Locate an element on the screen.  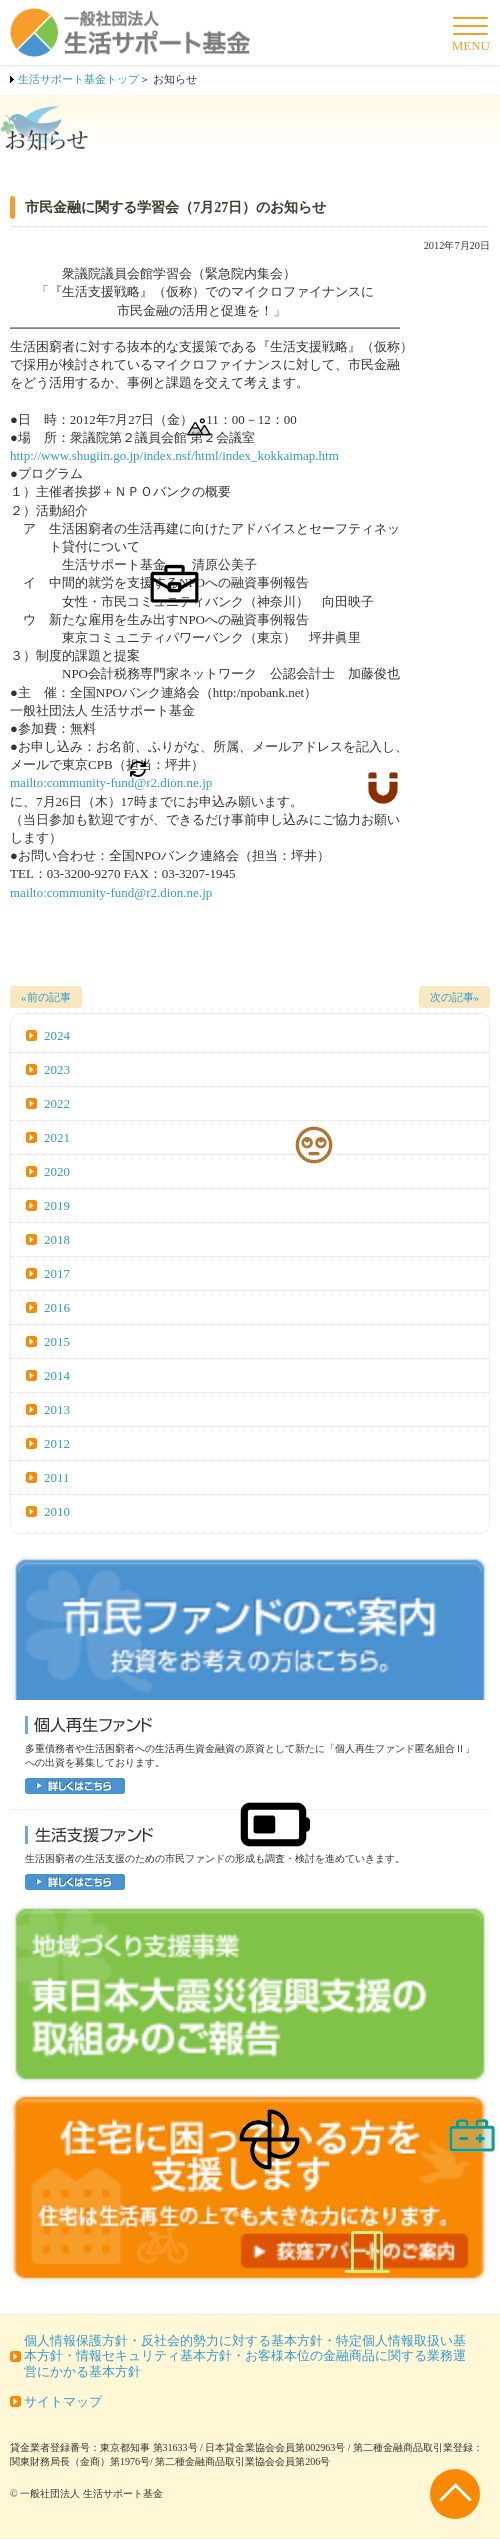
open google photos is located at coordinates (269, 2139).